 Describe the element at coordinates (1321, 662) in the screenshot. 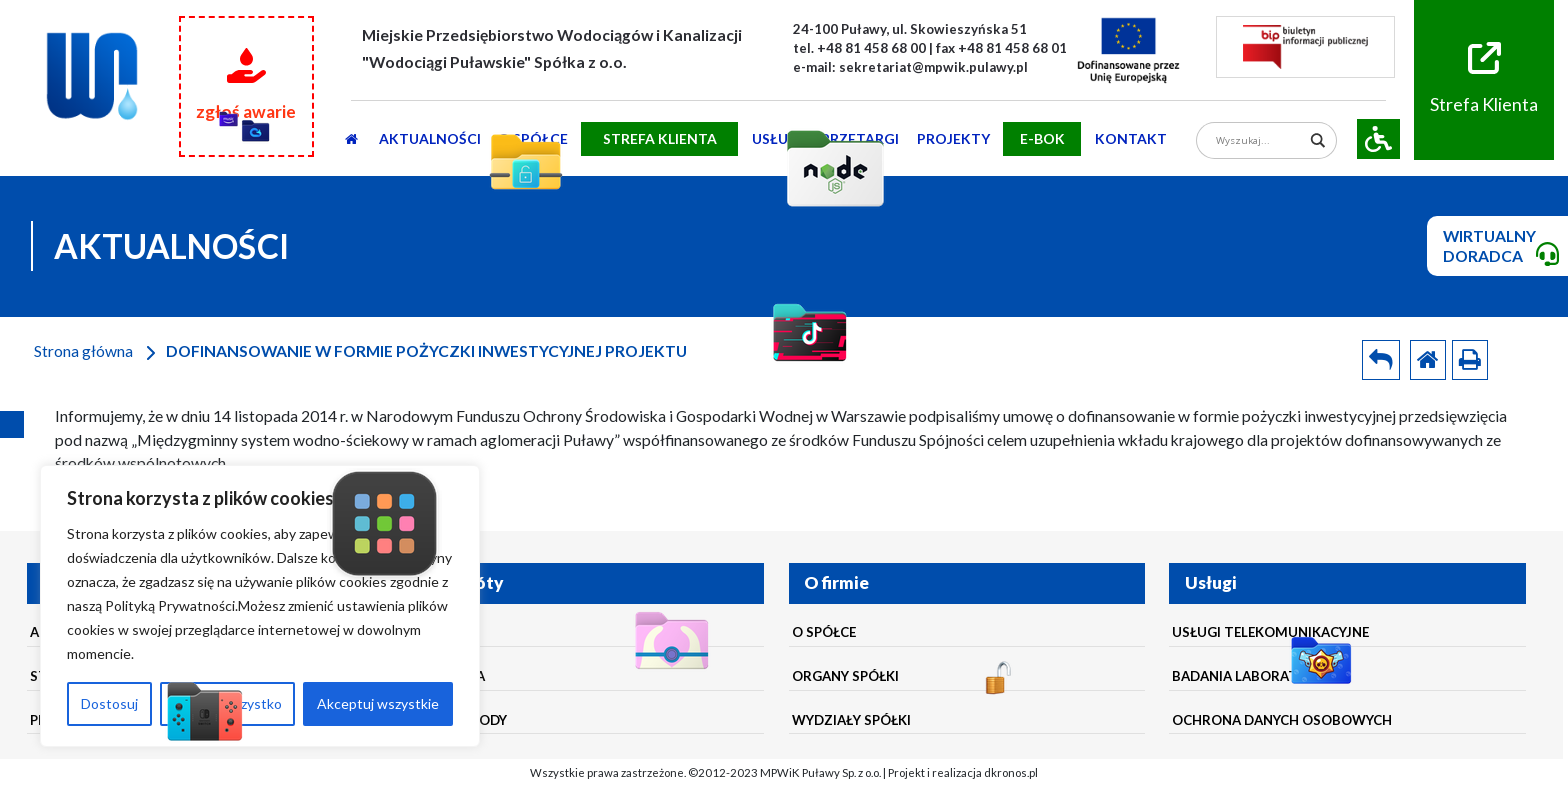

I see `open brawl stars game files folder` at that location.